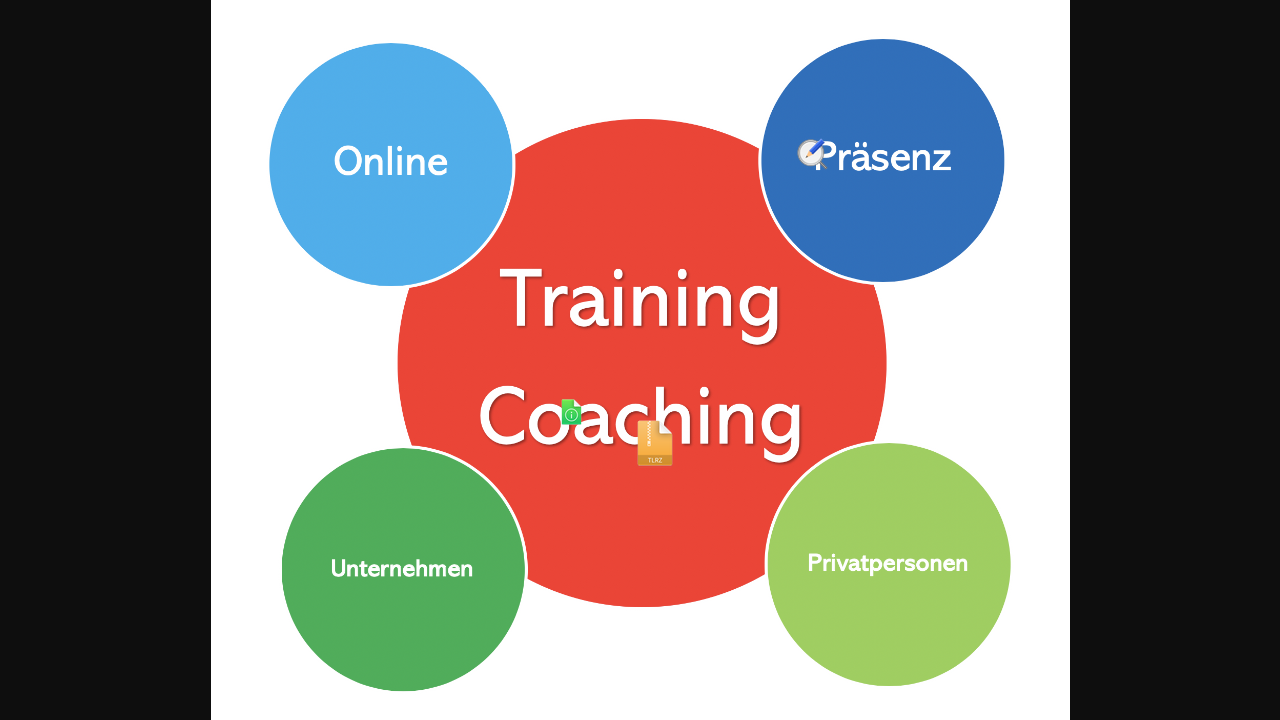 The image size is (1280, 720). I want to click on a compiled html help file (.chm), so click(571, 412).